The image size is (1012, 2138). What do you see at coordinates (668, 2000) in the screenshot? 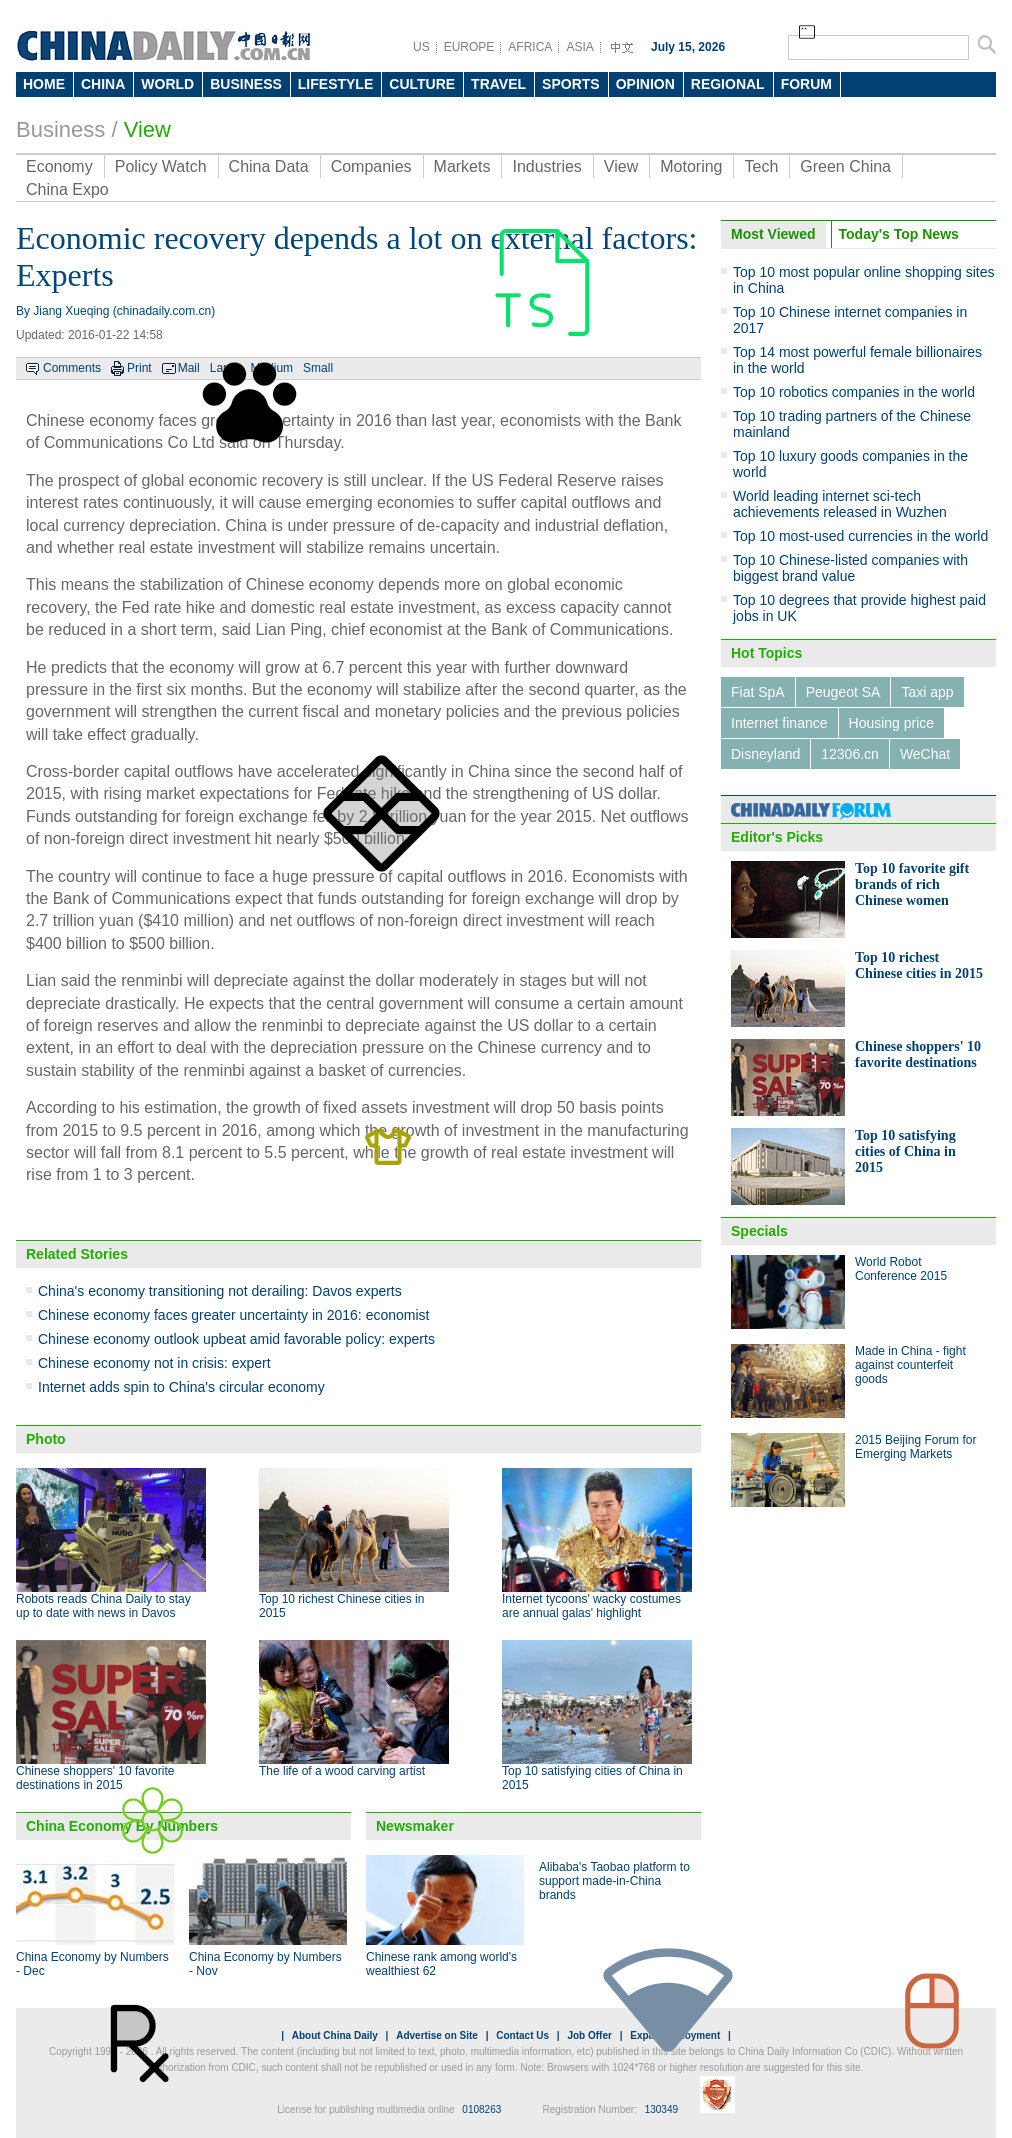
I see `indicates moderate wifi signal strength` at bounding box center [668, 2000].